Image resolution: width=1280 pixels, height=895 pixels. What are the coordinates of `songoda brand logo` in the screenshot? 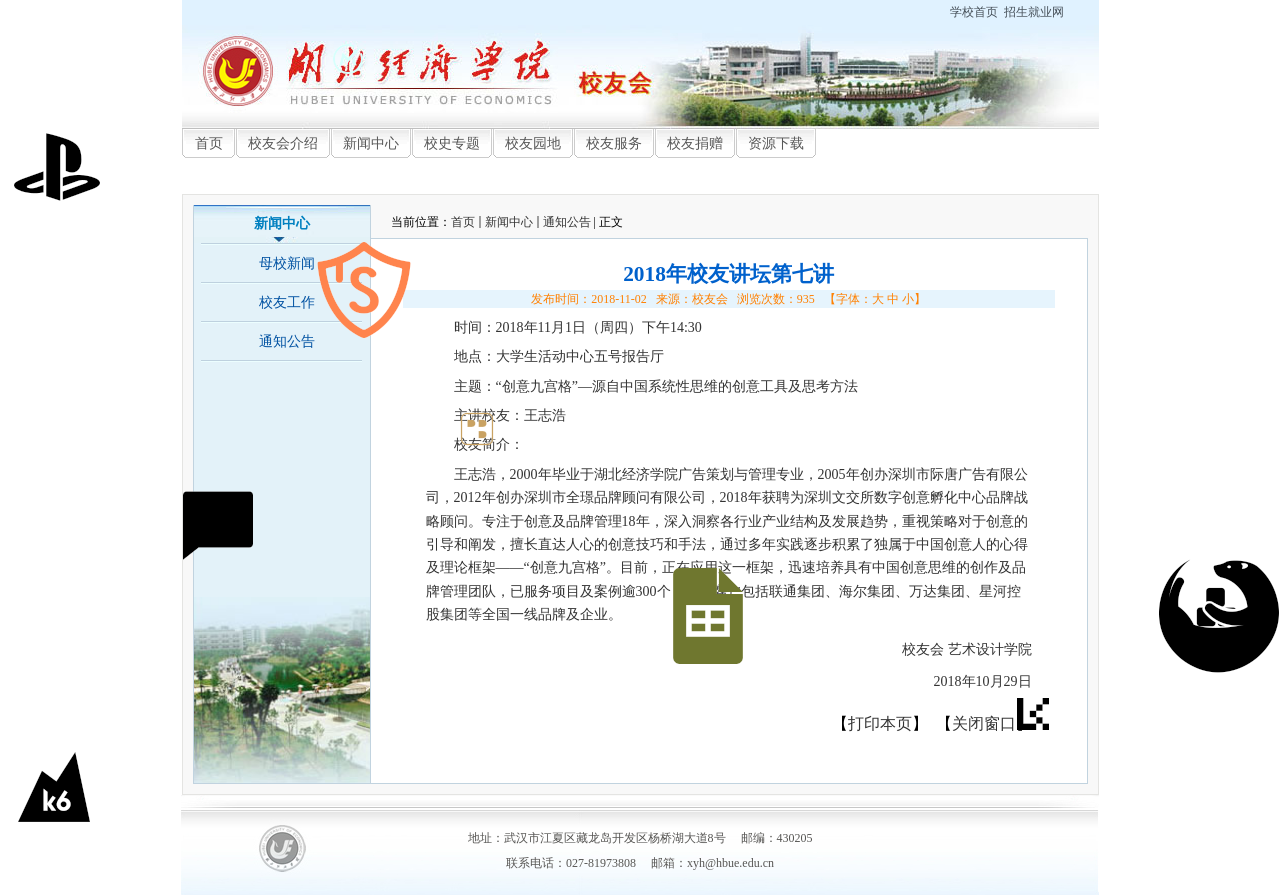 It's located at (364, 290).